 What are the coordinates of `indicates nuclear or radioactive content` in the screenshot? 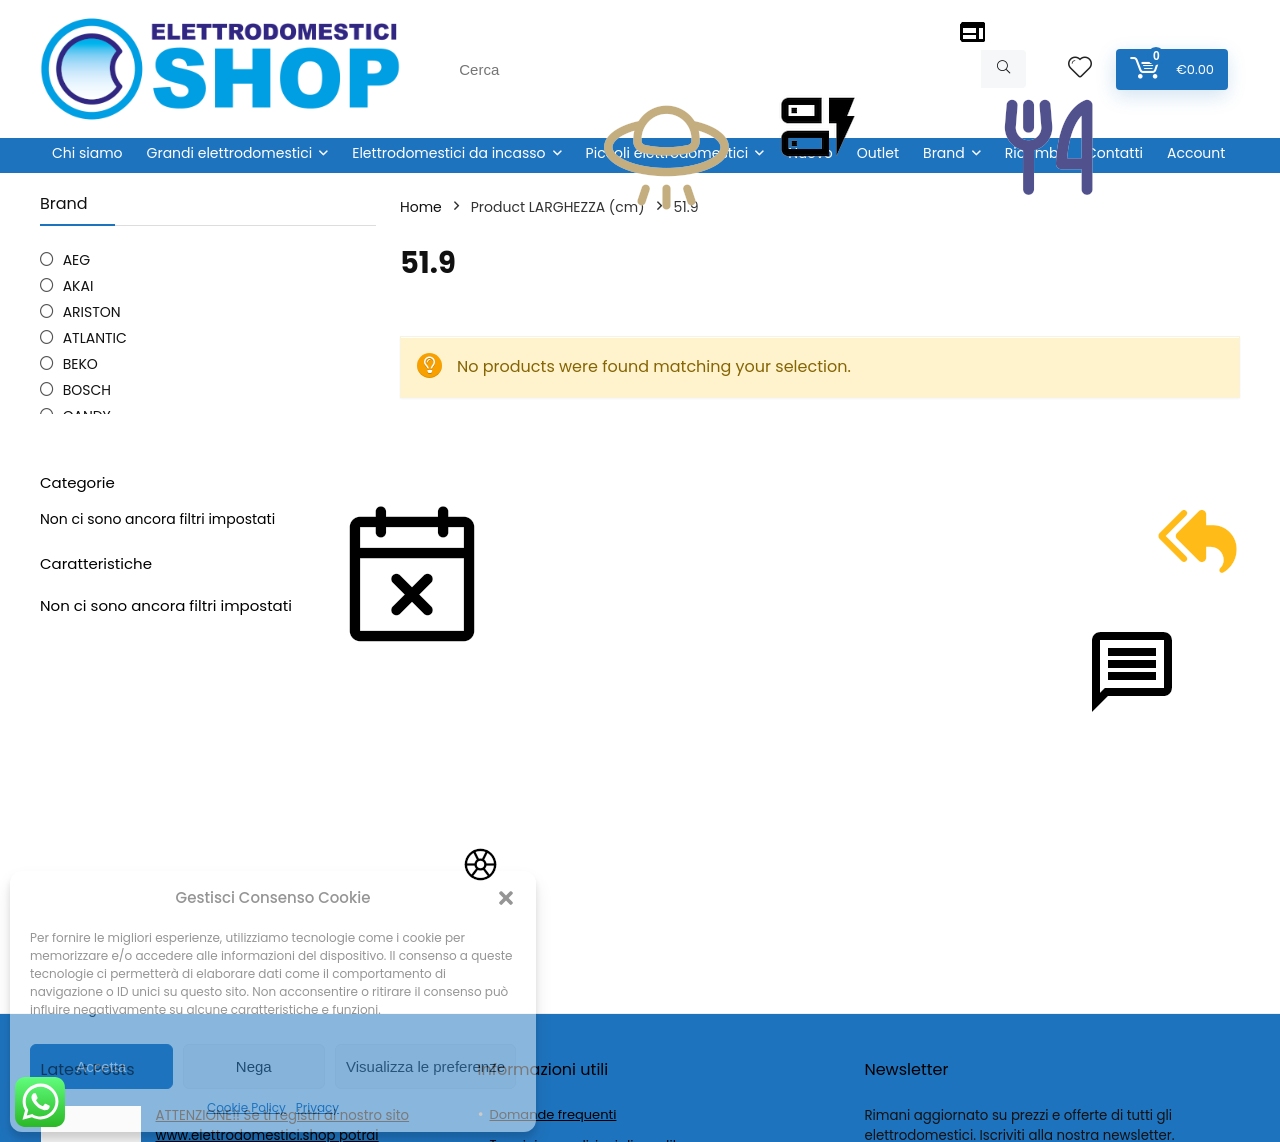 It's located at (480, 864).